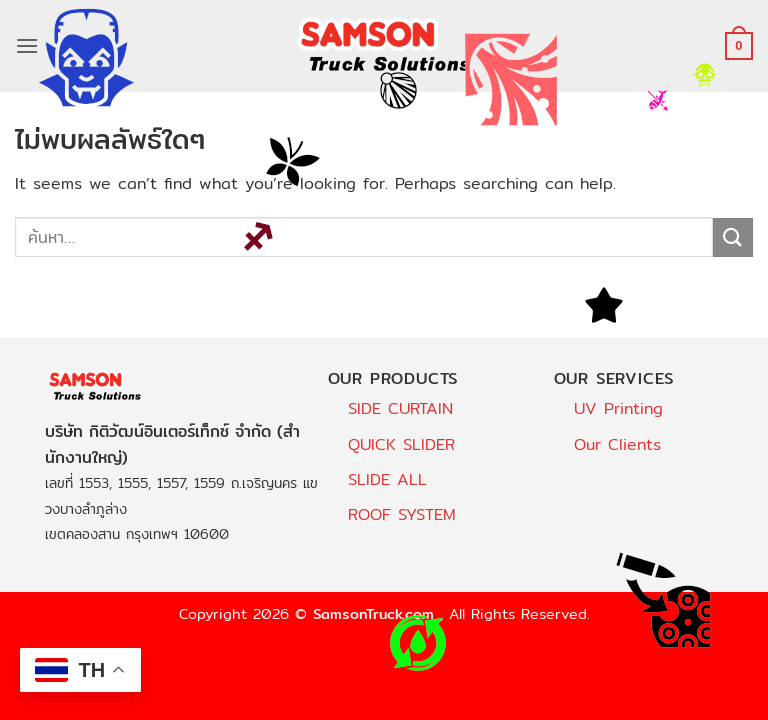 This screenshot has width=768, height=720. What do you see at coordinates (258, 236) in the screenshot?
I see `view sagittarius zodiac sign` at bounding box center [258, 236].